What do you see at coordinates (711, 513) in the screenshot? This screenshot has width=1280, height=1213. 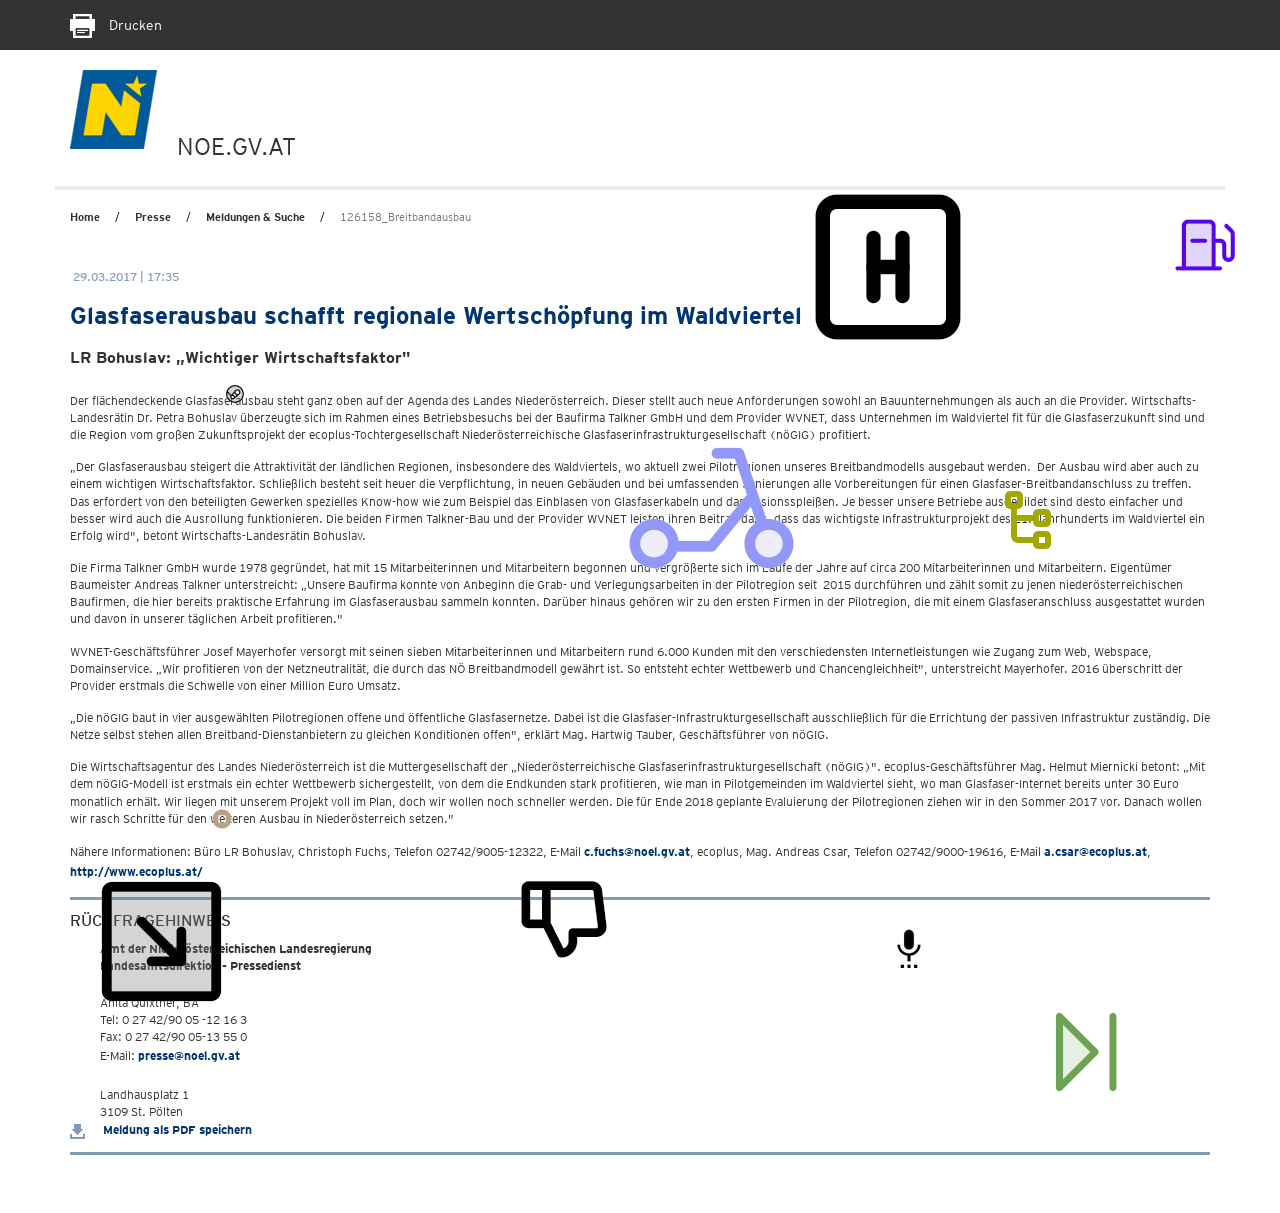 I see `select scooter as transportation mode` at bounding box center [711, 513].